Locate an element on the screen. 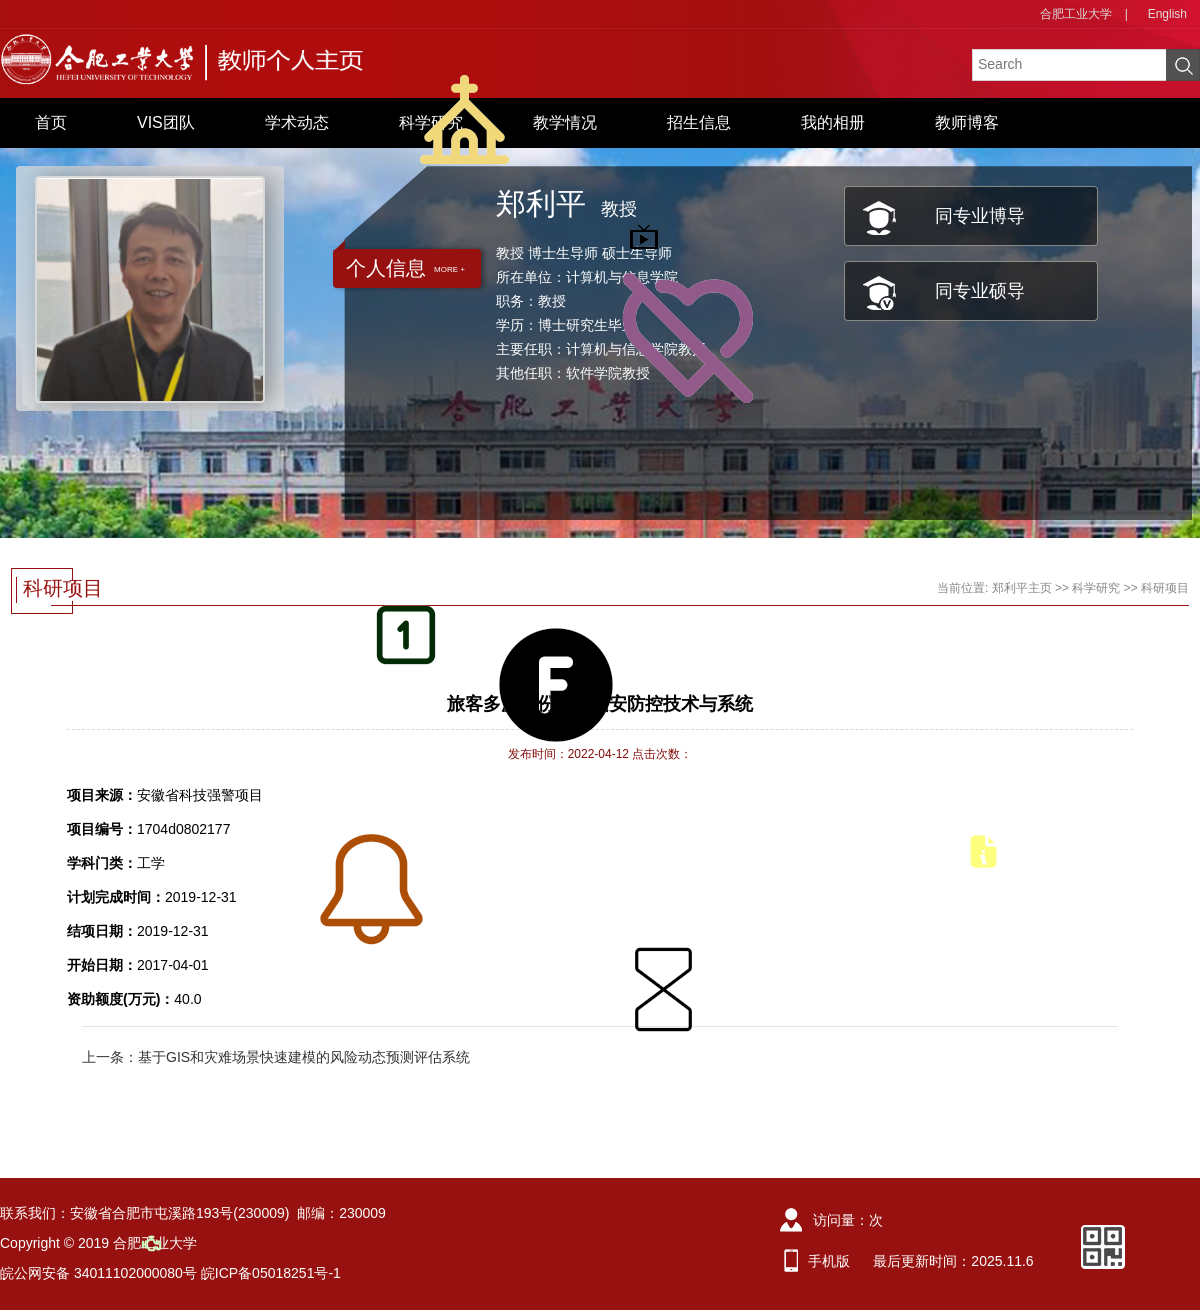 Image resolution: width=1200 pixels, height=1310 pixels. view notifications is located at coordinates (371, 890).